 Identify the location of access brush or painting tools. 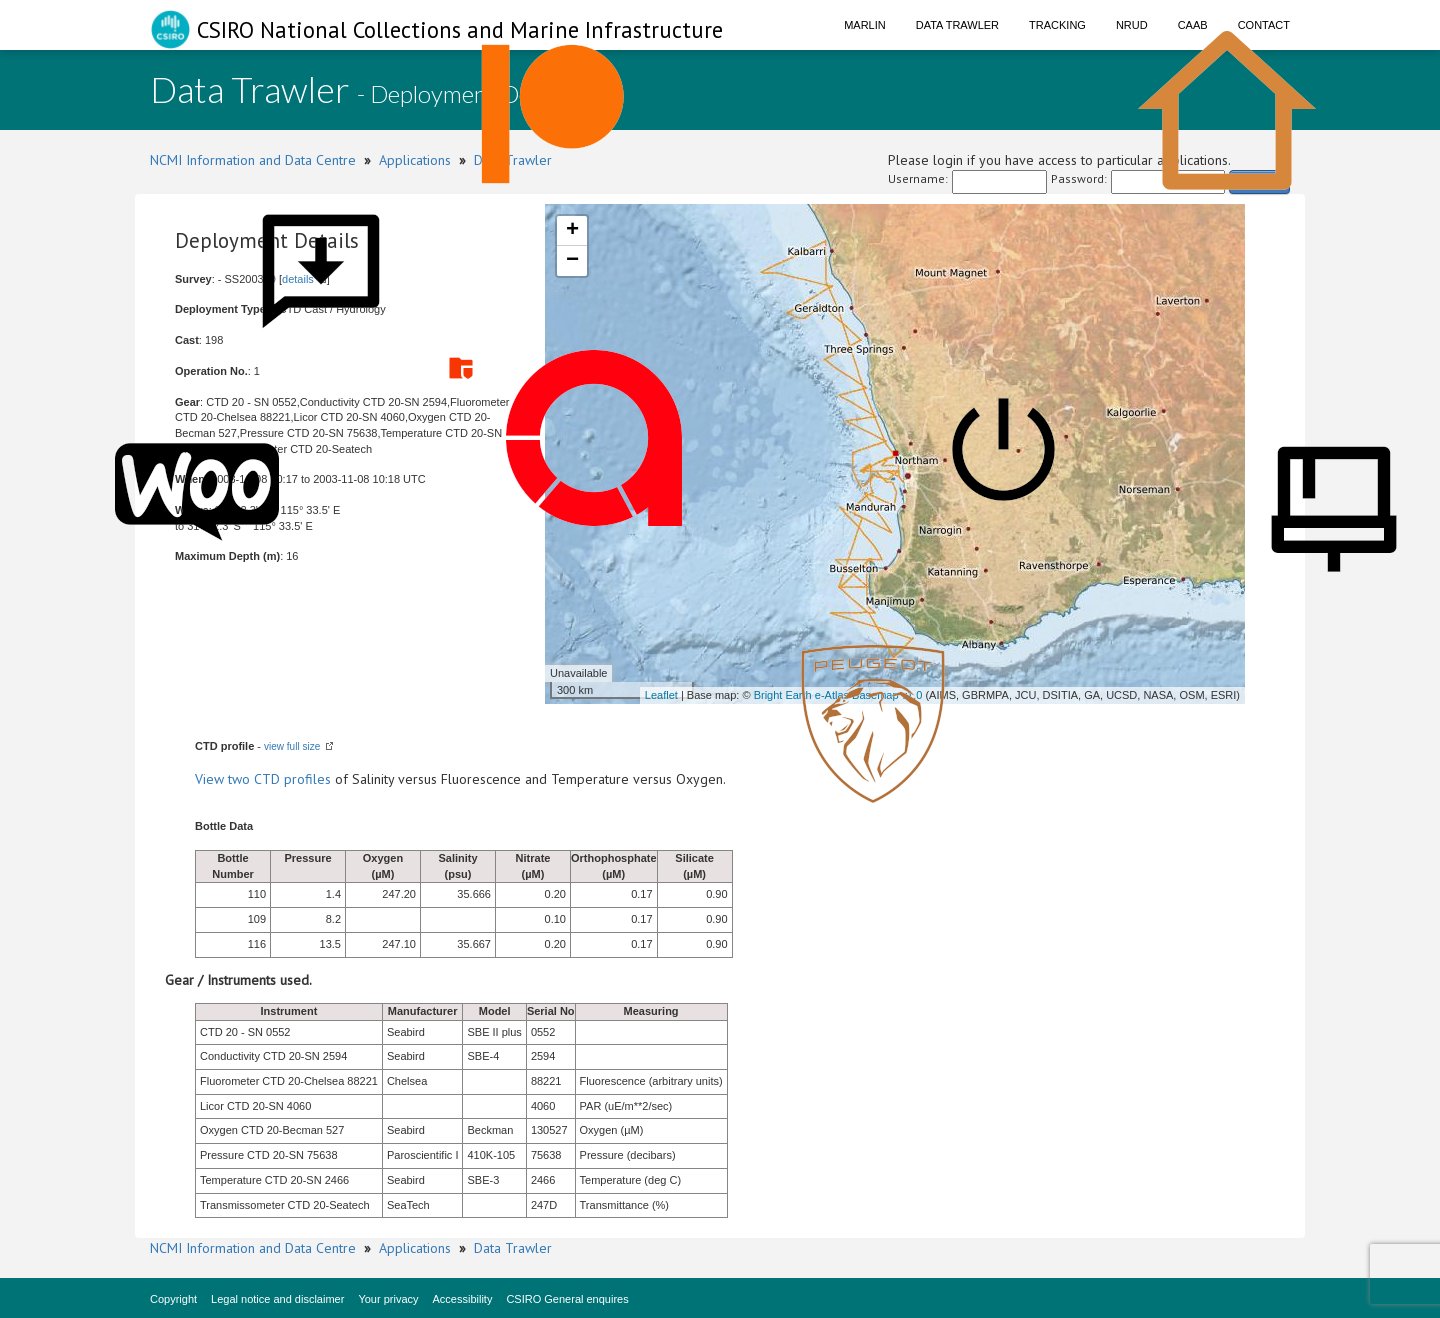
(1334, 503).